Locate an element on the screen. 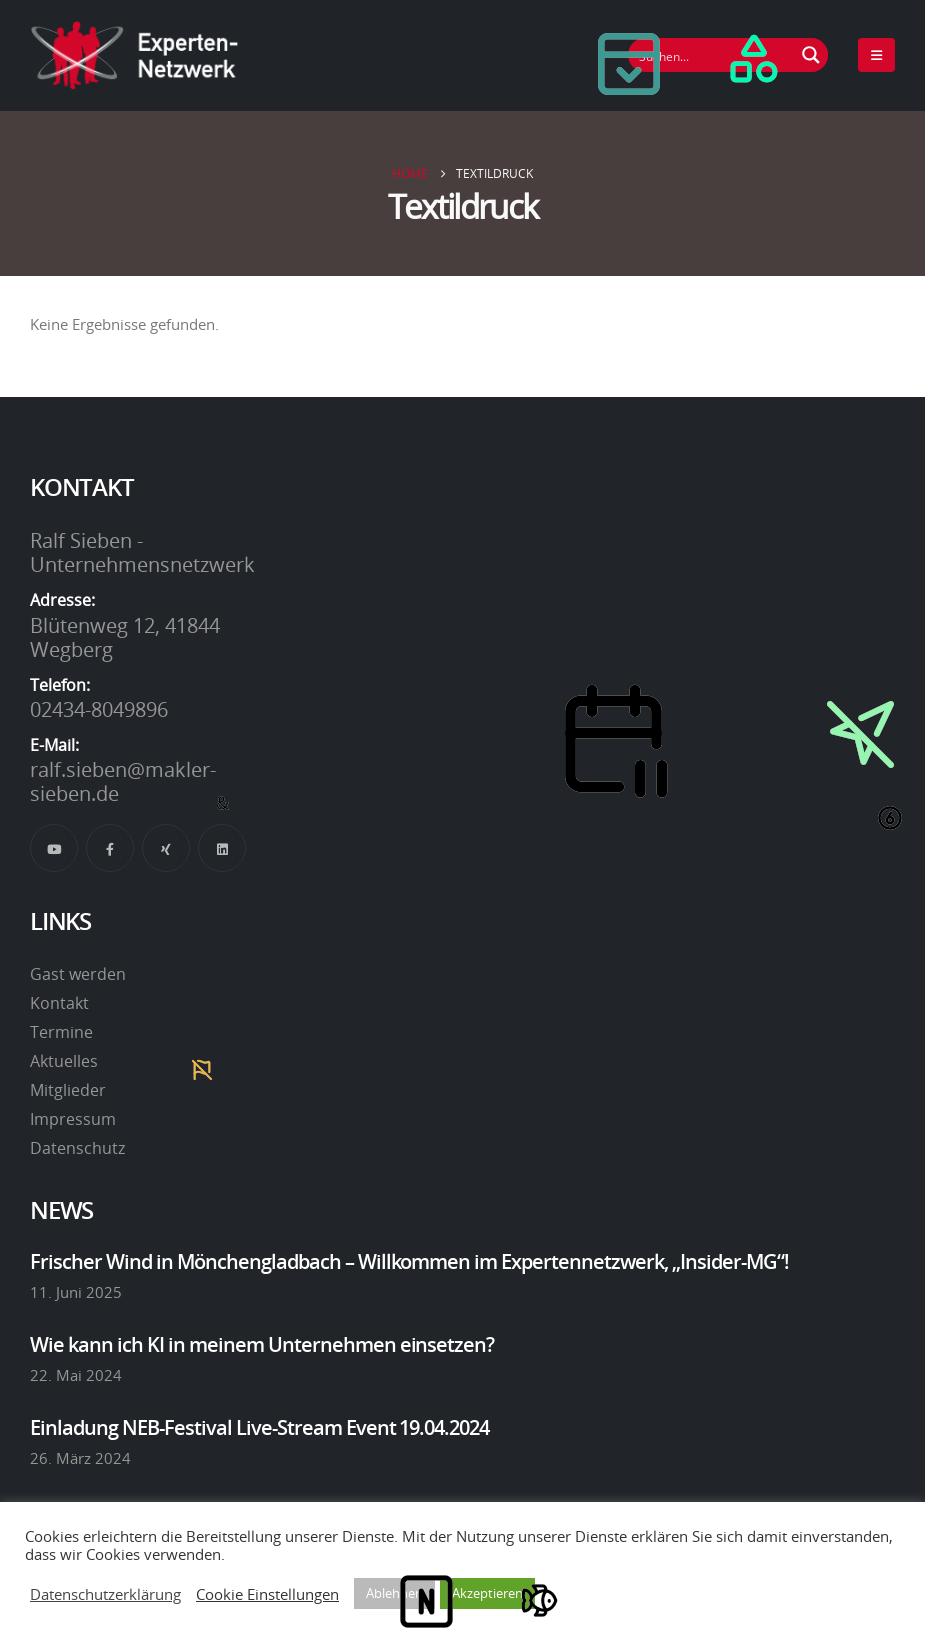 This screenshot has height=1639, width=925. access aquarium or fish-related features is located at coordinates (539, 1600).